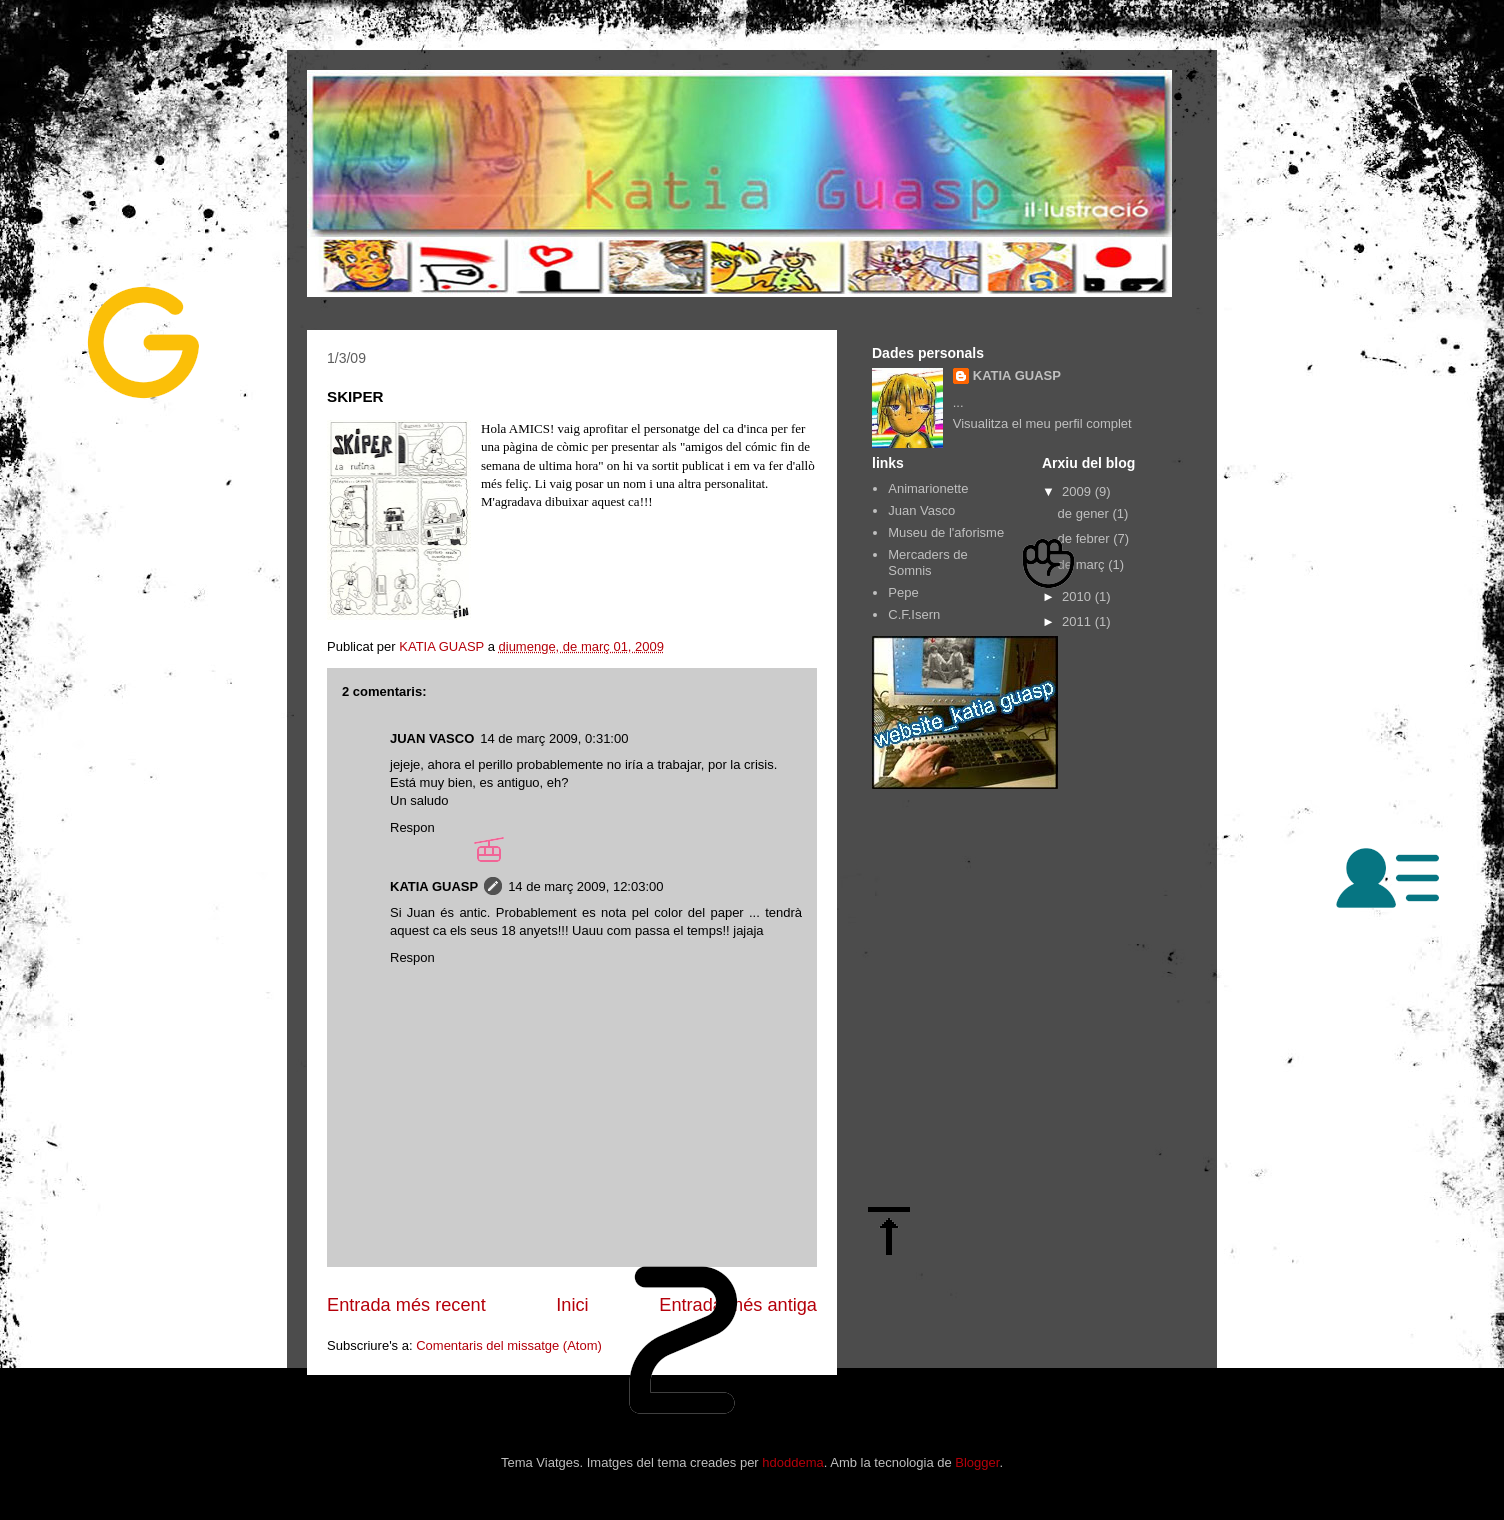 The image size is (1504, 1520). What do you see at coordinates (682, 1340) in the screenshot?
I see `indicates the number 2 or second item in a list` at bounding box center [682, 1340].